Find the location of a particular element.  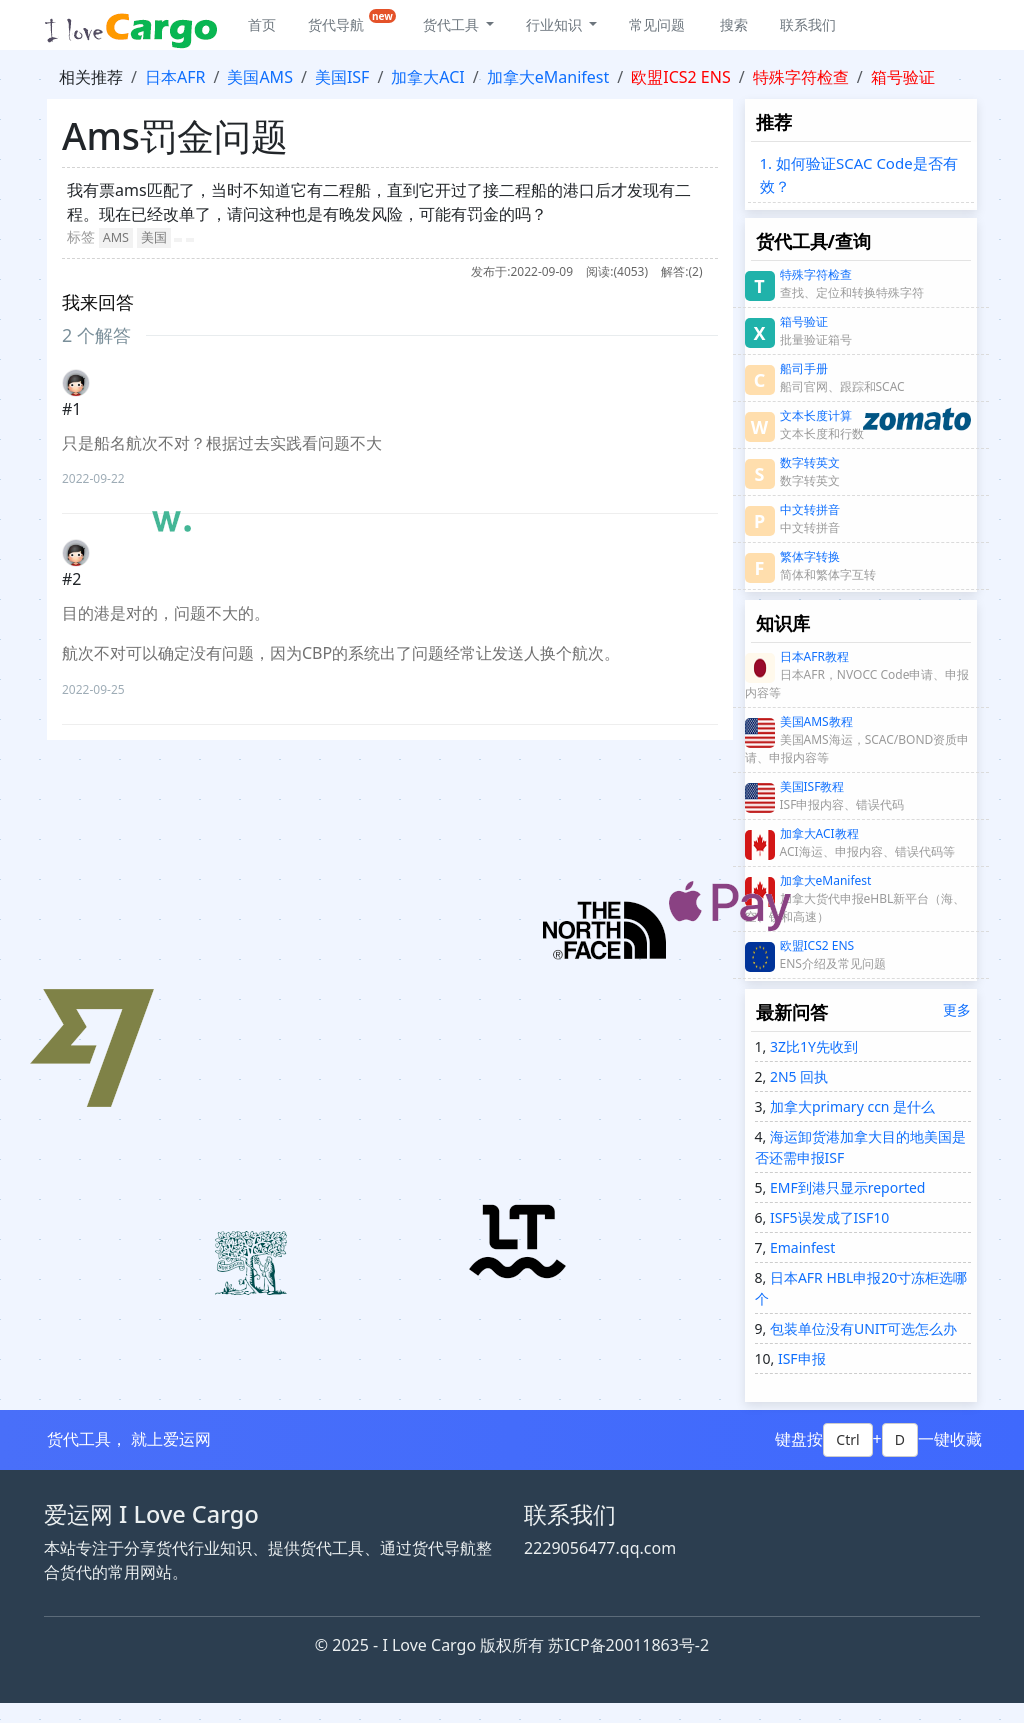

open the Zomato app for food delivery and restaurant discovery is located at coordinates (917, 419).